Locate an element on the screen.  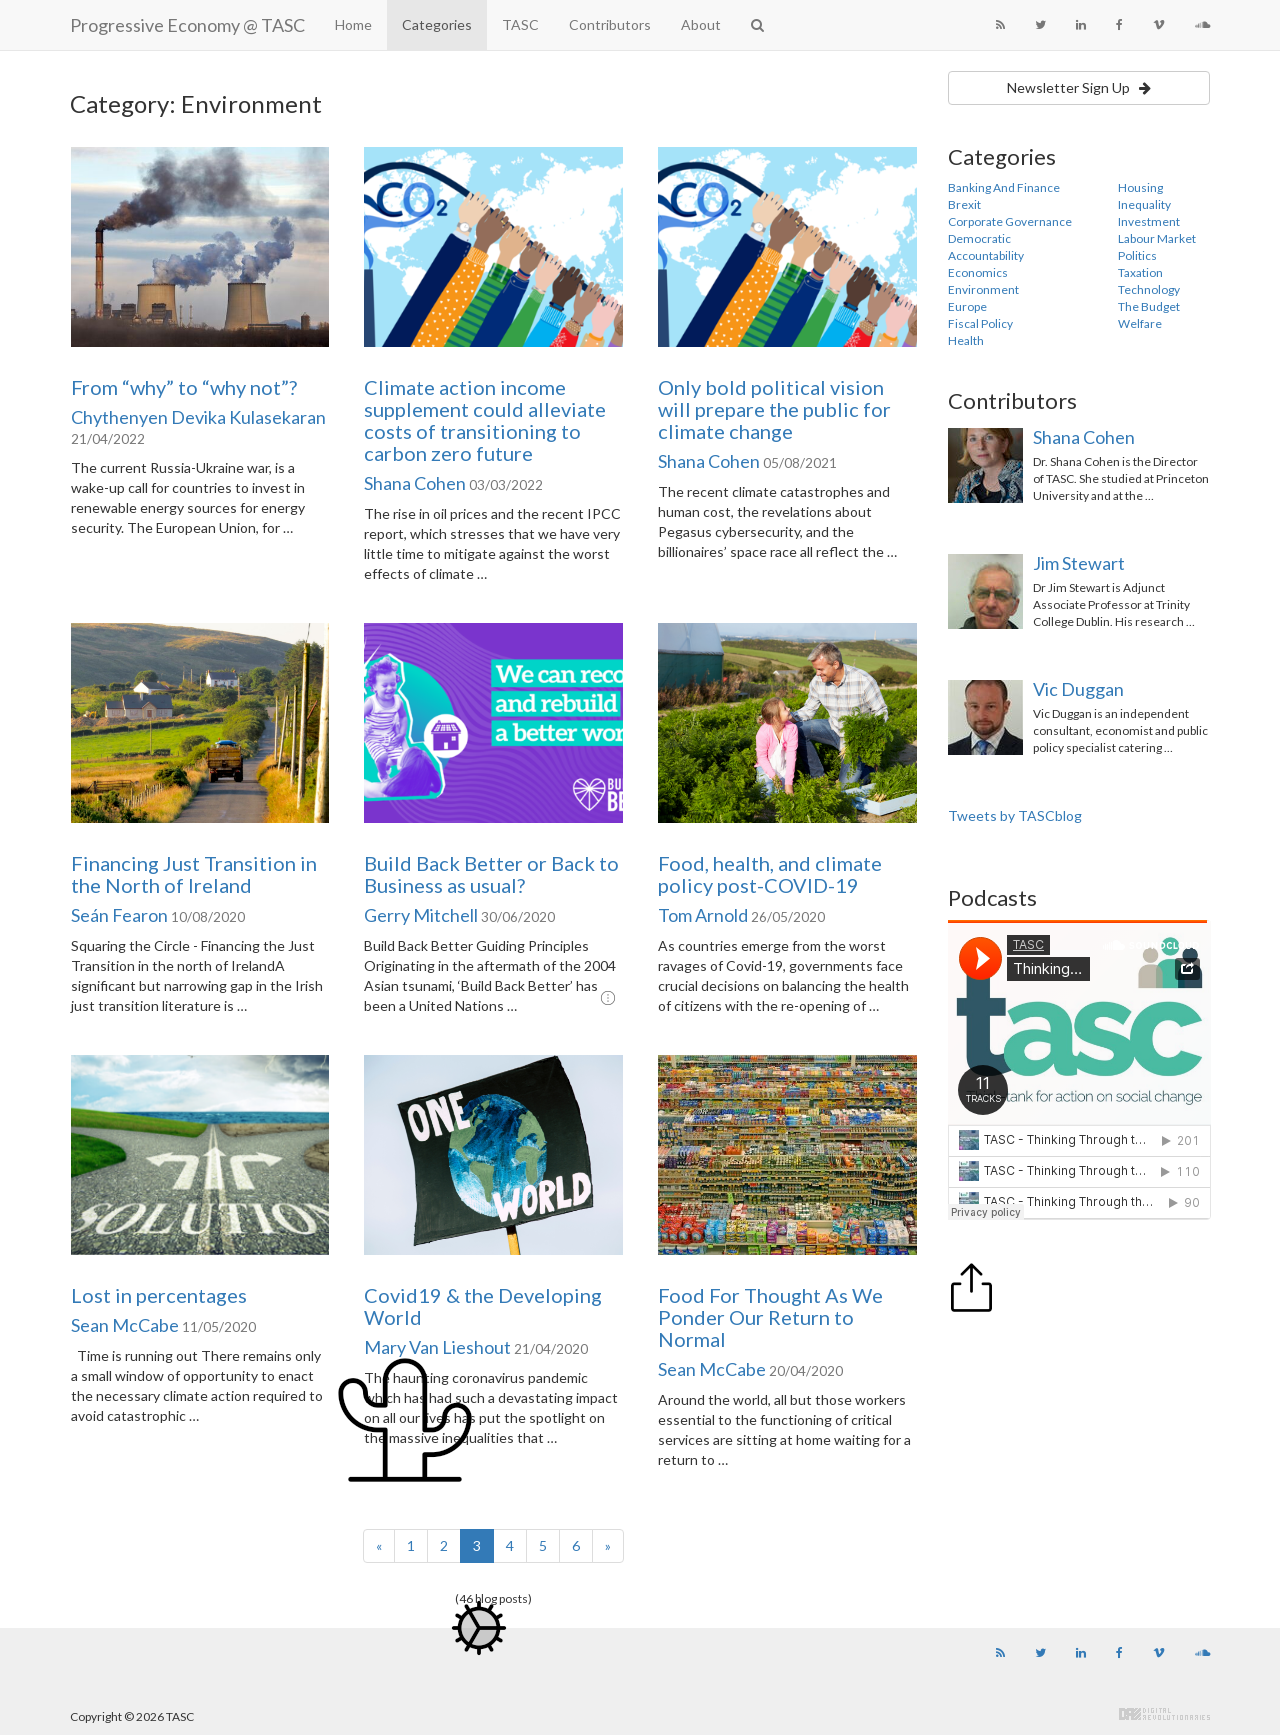
access settings or preferences is located at coordinates (479, 1628).